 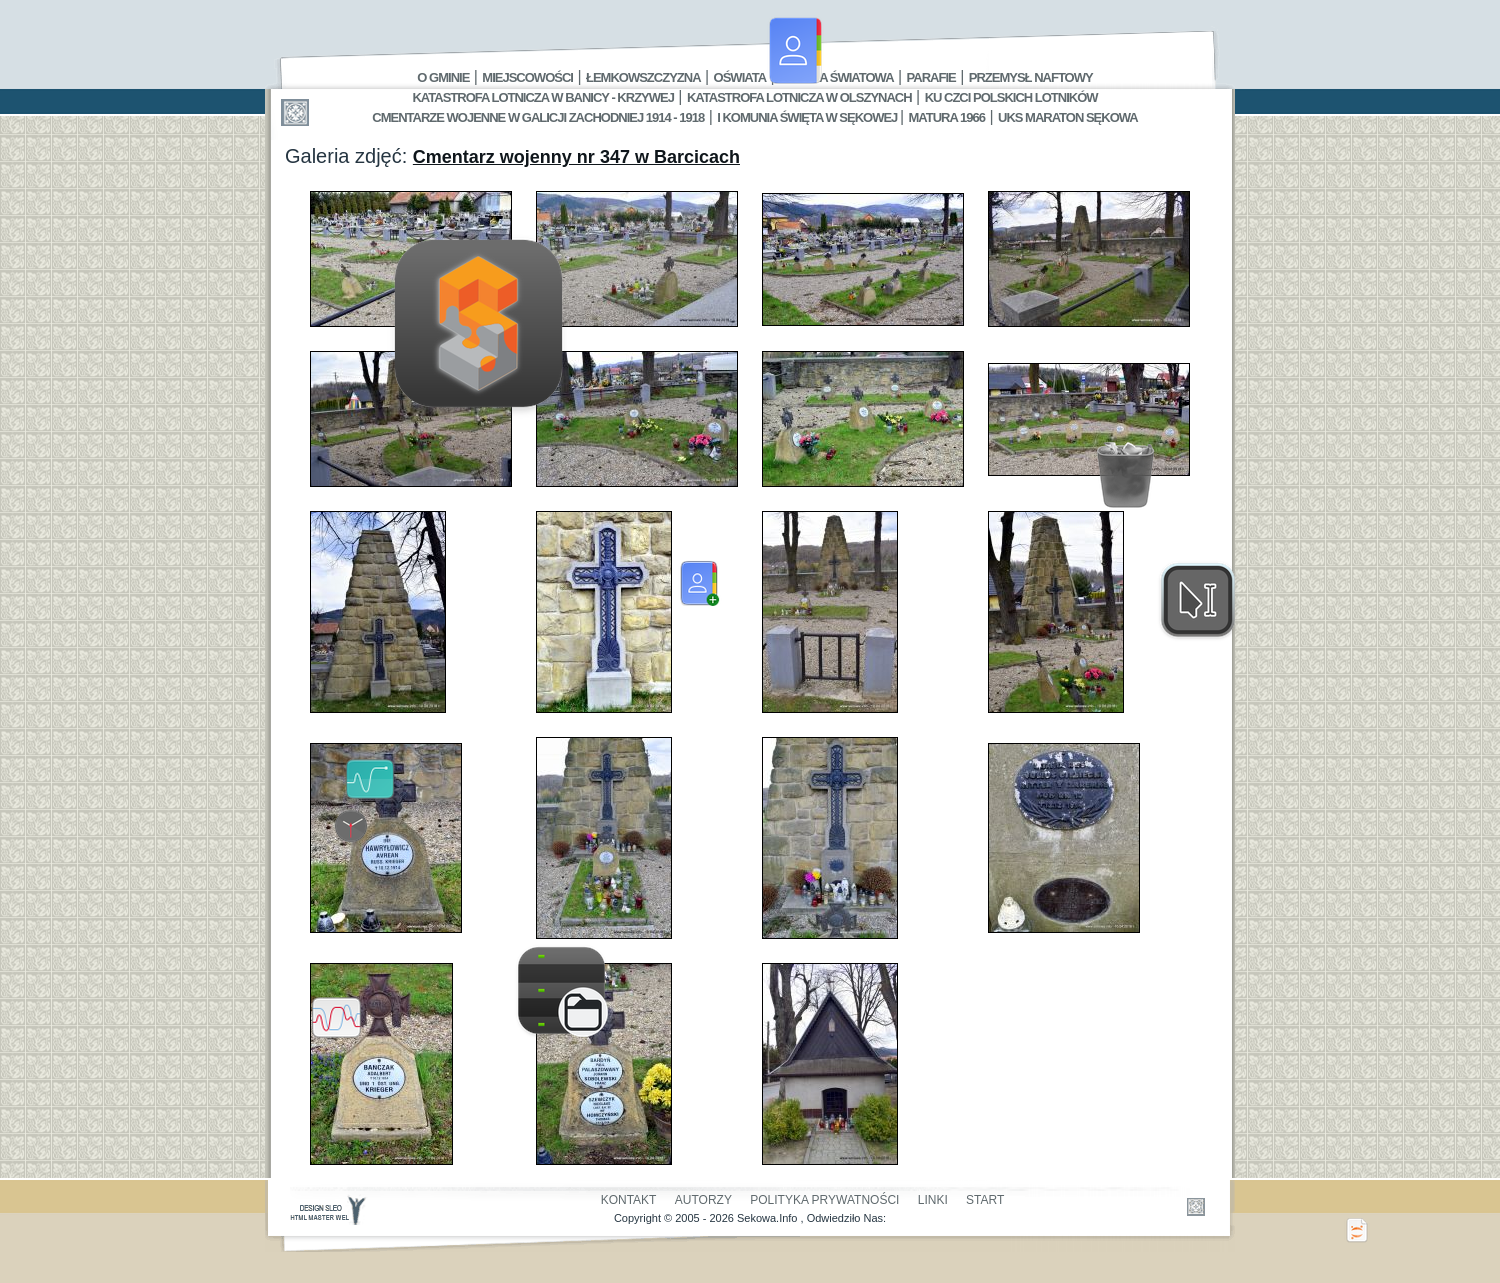 What do you see at coordinates (336, 1017) in the screenshot?
I see `open power statistics and battery usage details` at bounding box center [336, 1017].